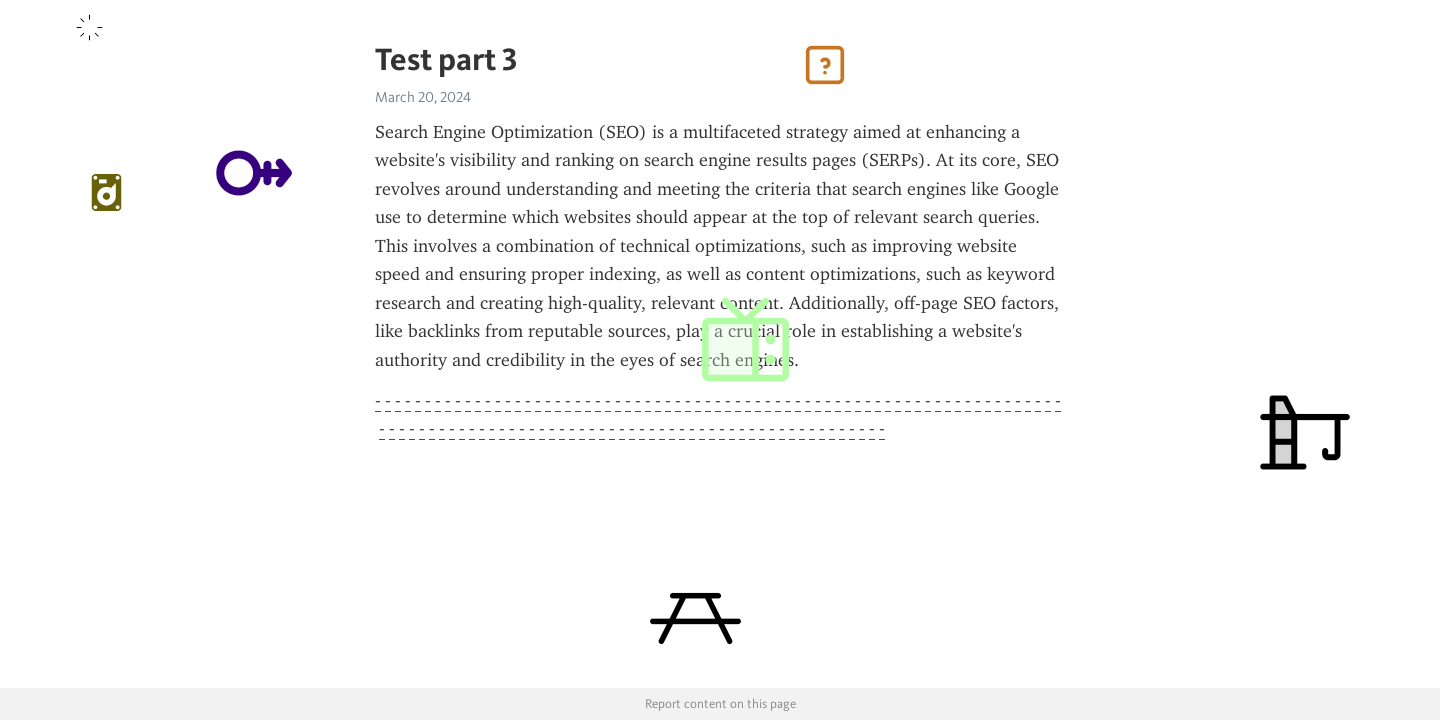 The height and width of the screenshot is (720, 1440). What do you see at coordinates (745, 344) in the screenshot?
I see `access TV or video streaming content` at bounding box center [745, 344].